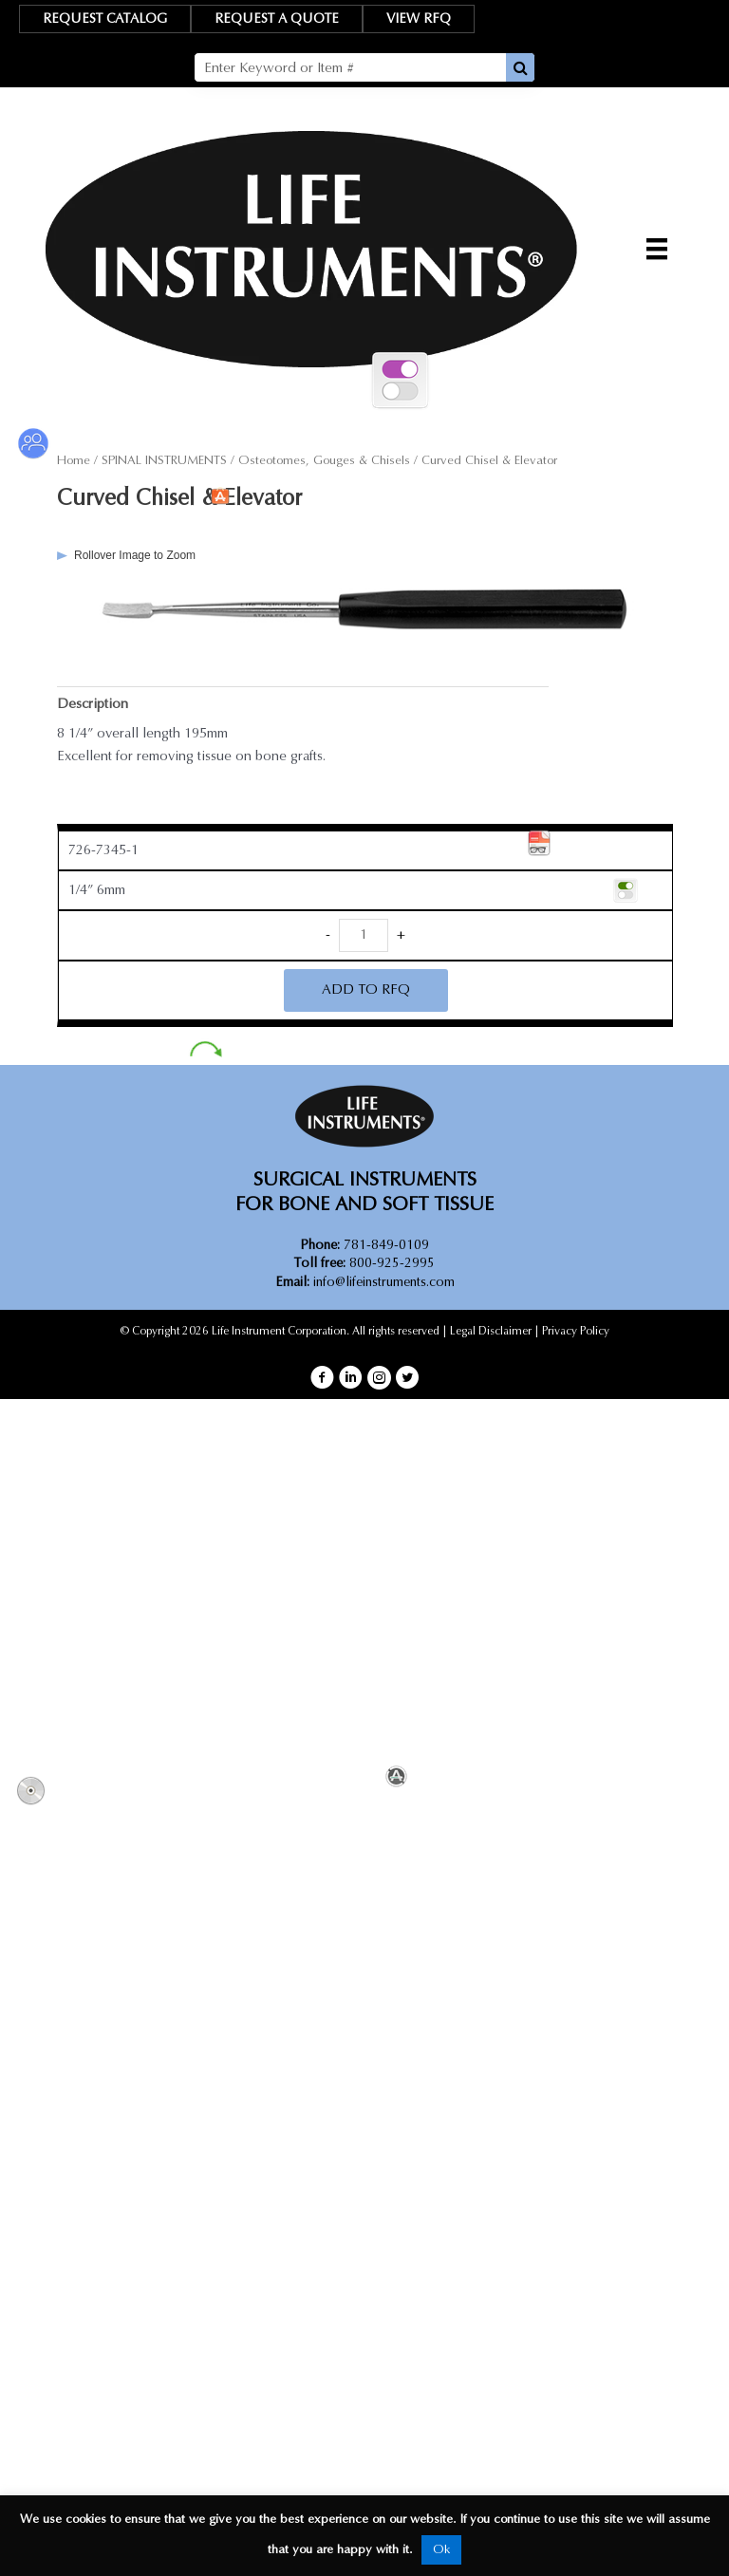 The width and height of the screenshot is (729, 2576). I want to click on open the papers reference management app, so click(539, 843).